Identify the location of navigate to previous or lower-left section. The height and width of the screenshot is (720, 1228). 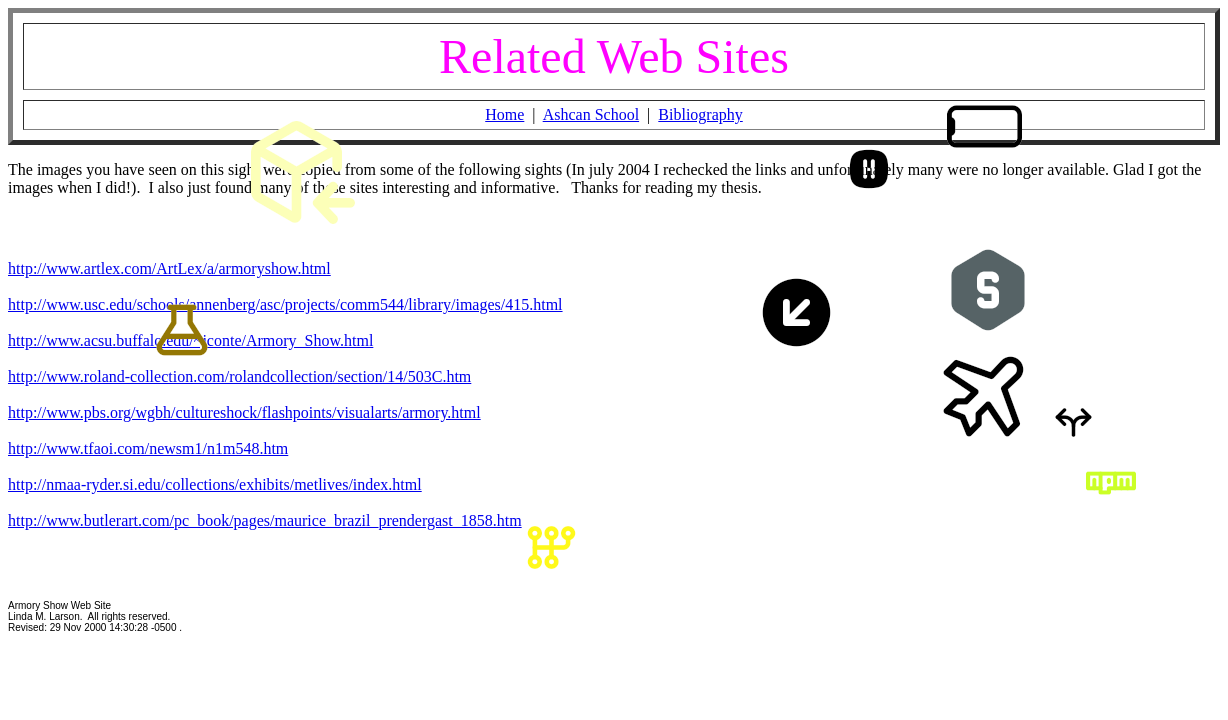
(796, 312).